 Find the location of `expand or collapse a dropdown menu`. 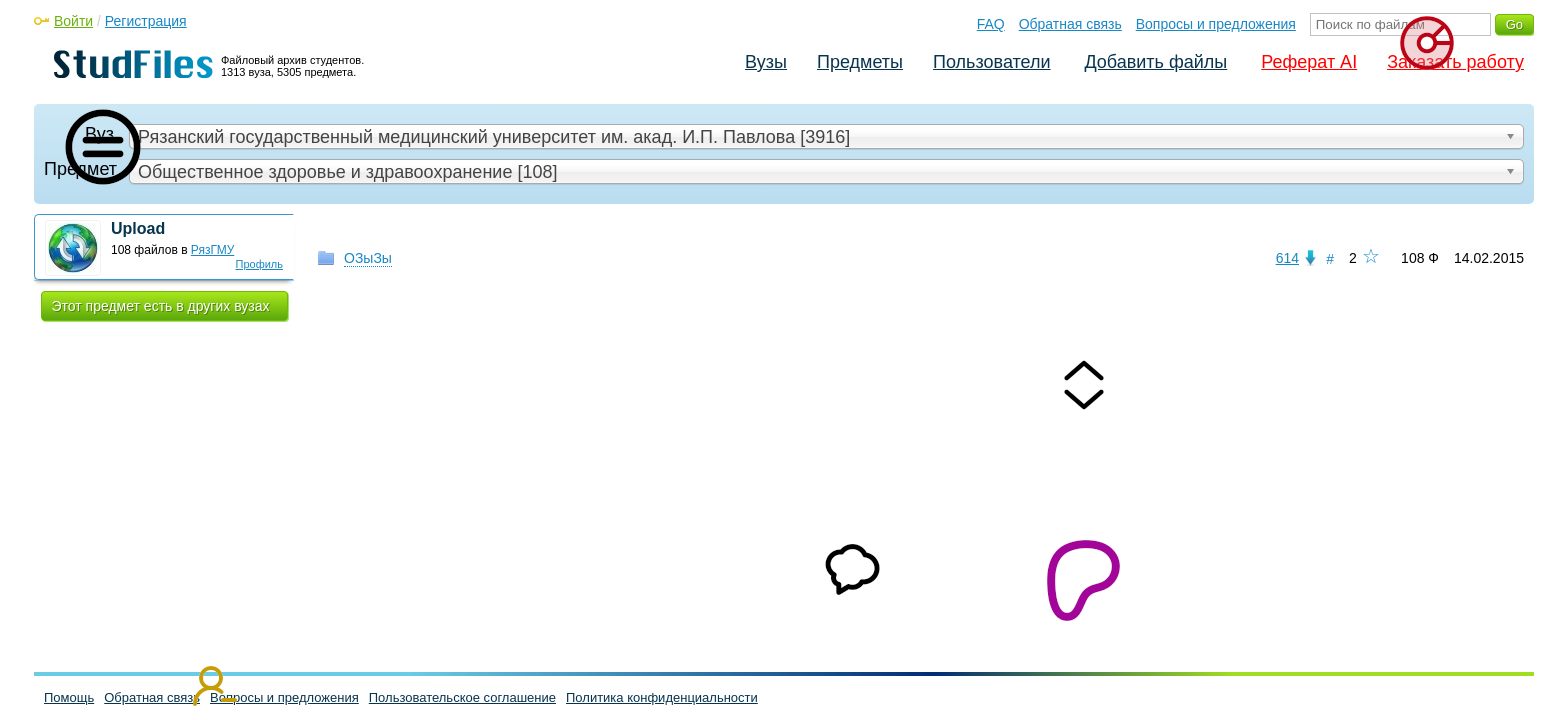

expand or collapse a dropdown menu is located at coordinates (1084, 385).